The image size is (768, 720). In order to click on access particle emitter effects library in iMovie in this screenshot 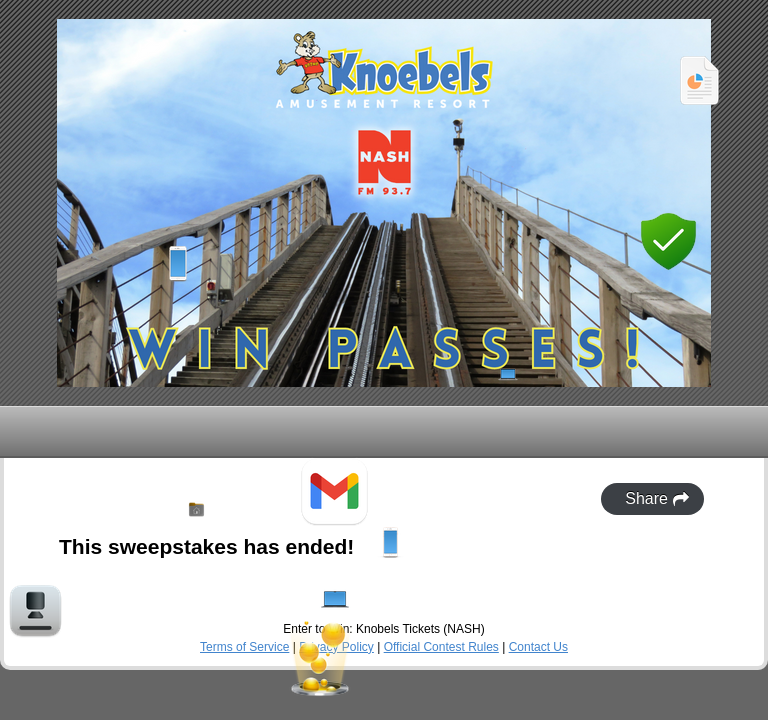, I will do `click(320, 657)`.